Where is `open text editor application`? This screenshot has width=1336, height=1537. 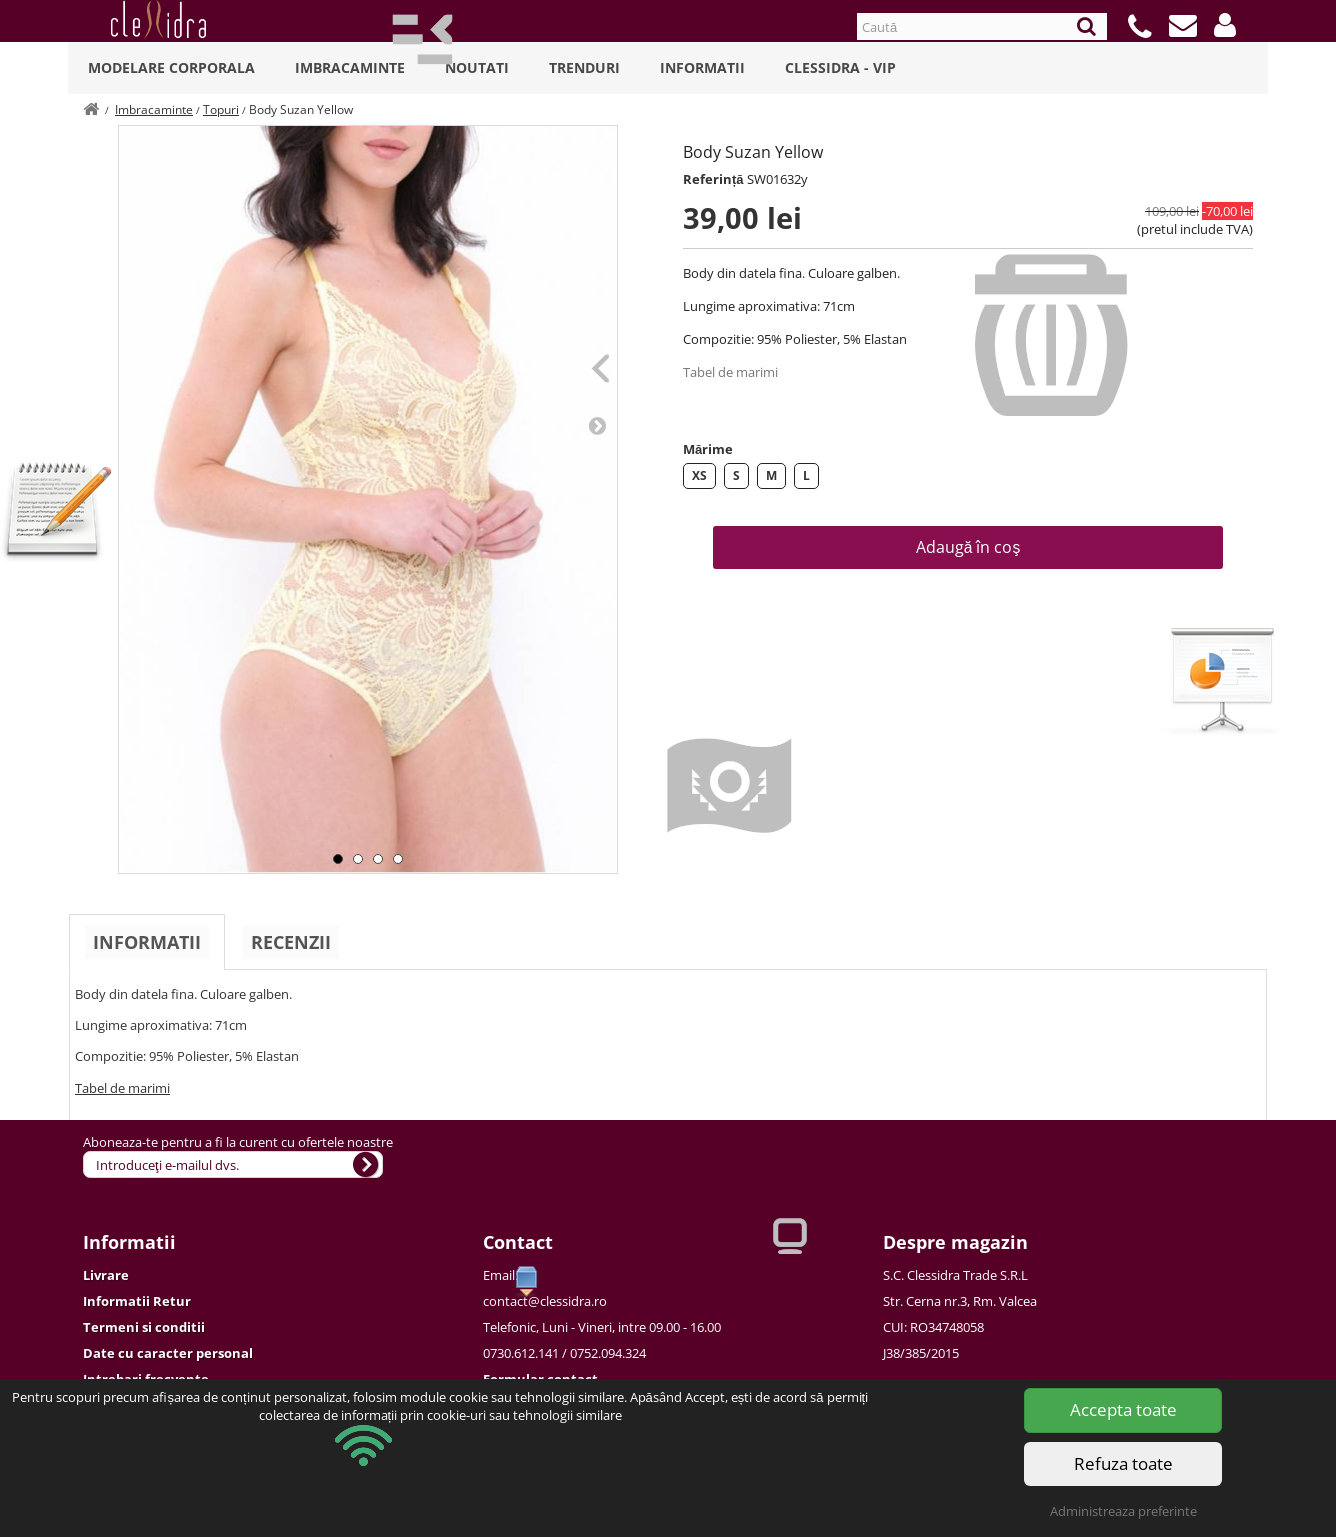 open text editor application is located at coordinates (56, 506).